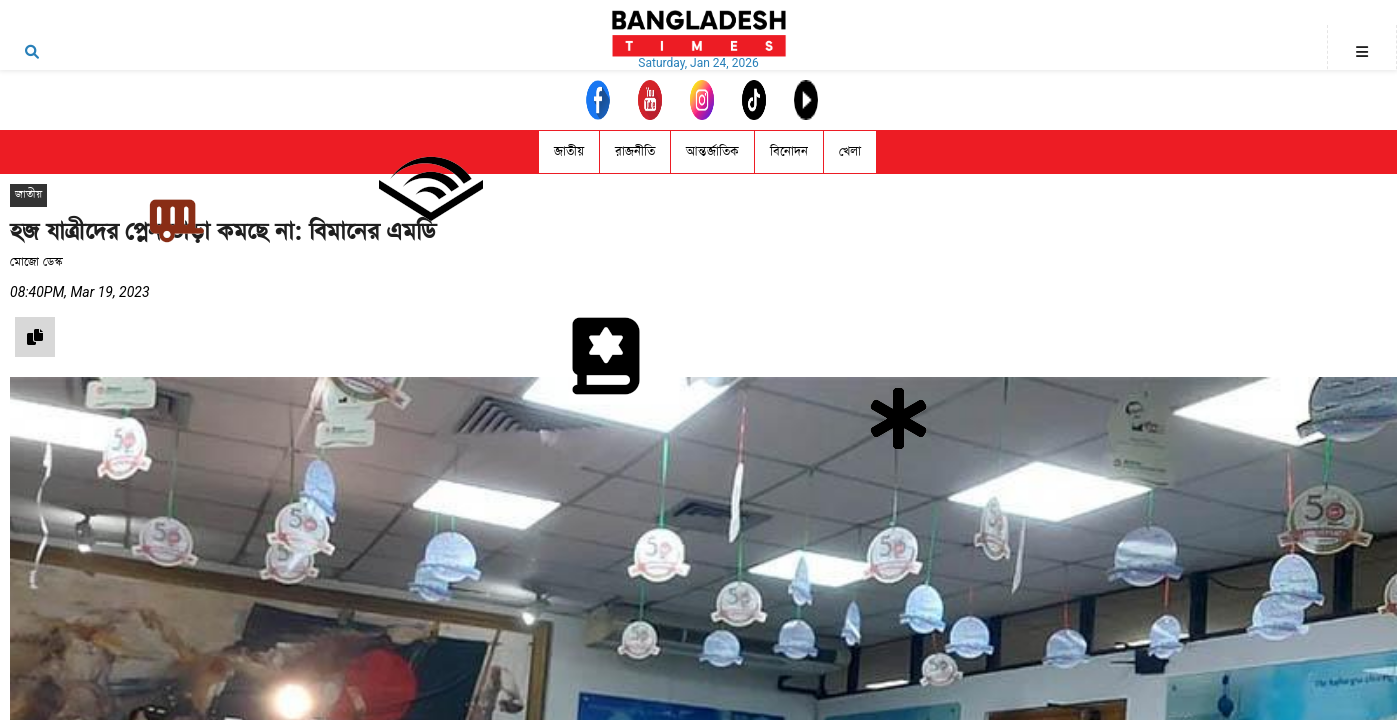  What do you see at coordinates (606, 356) in the screenshot?
I see `access Jewish religious texts` at bounding box center [606, 356].